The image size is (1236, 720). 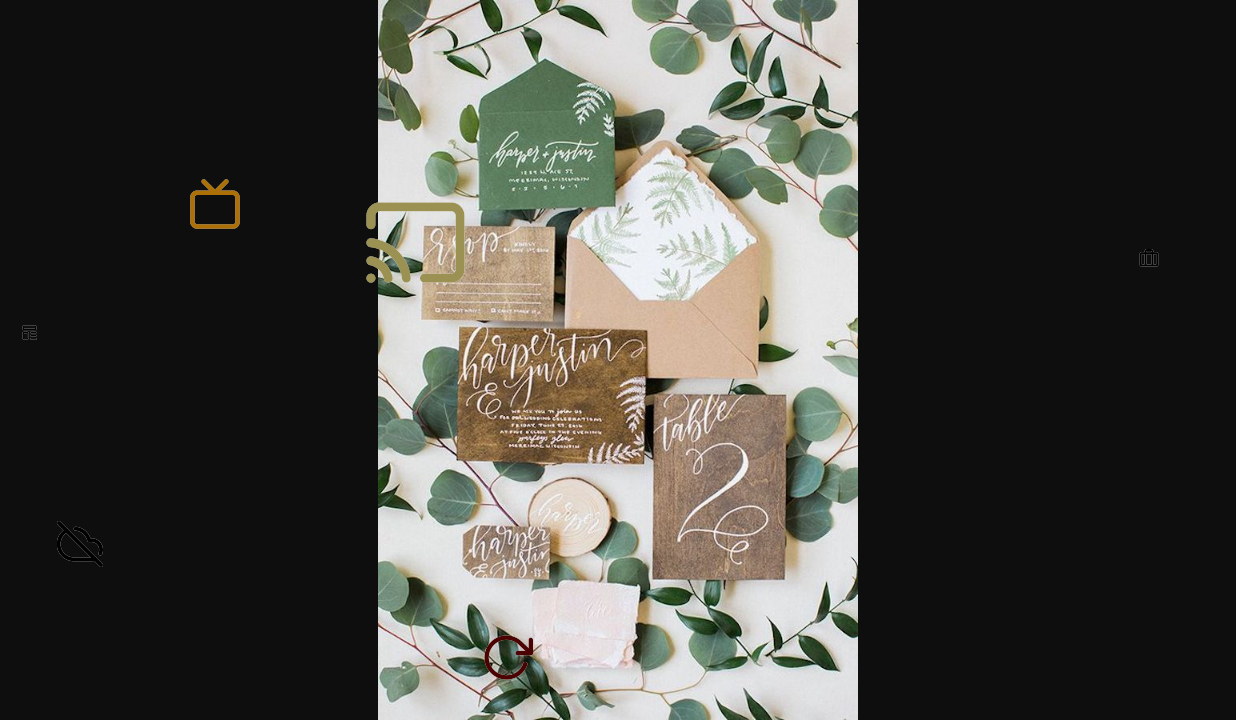 What do you see at coordinates (415, 242) in the screenshot?
I see `cast media to a nearby device` at bounding box center [415, 242].